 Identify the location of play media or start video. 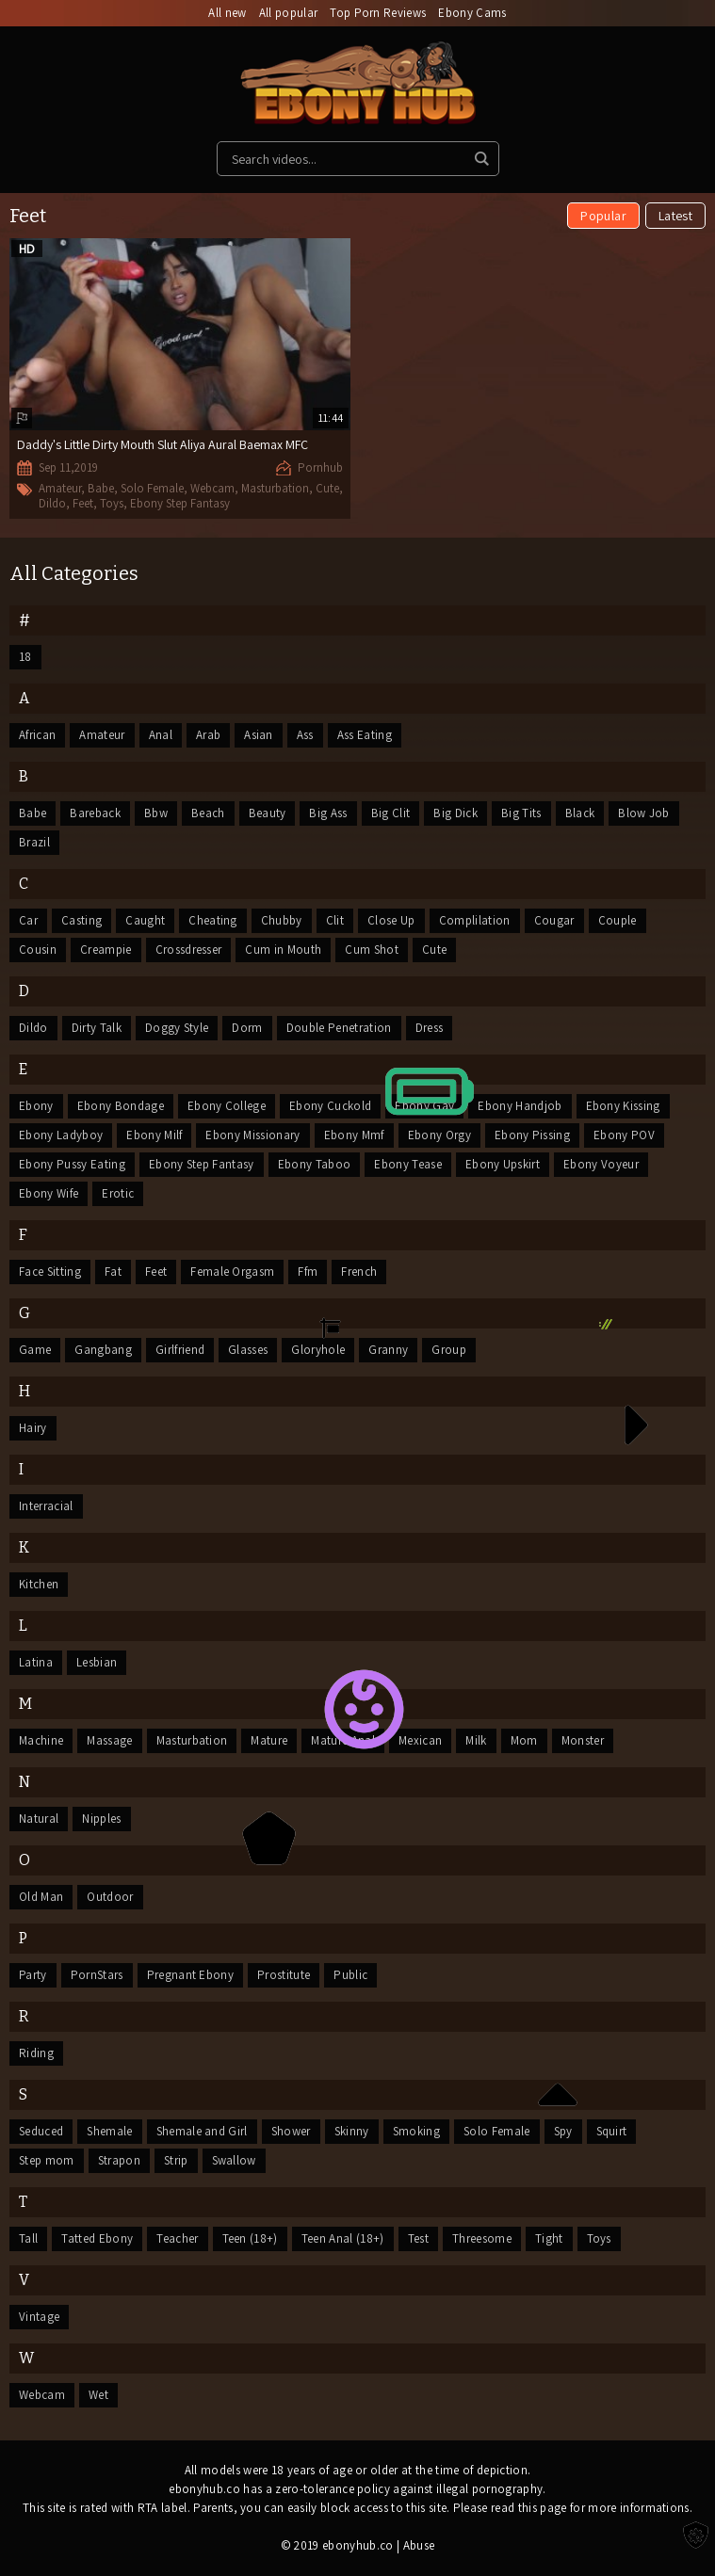
(634, 1425).